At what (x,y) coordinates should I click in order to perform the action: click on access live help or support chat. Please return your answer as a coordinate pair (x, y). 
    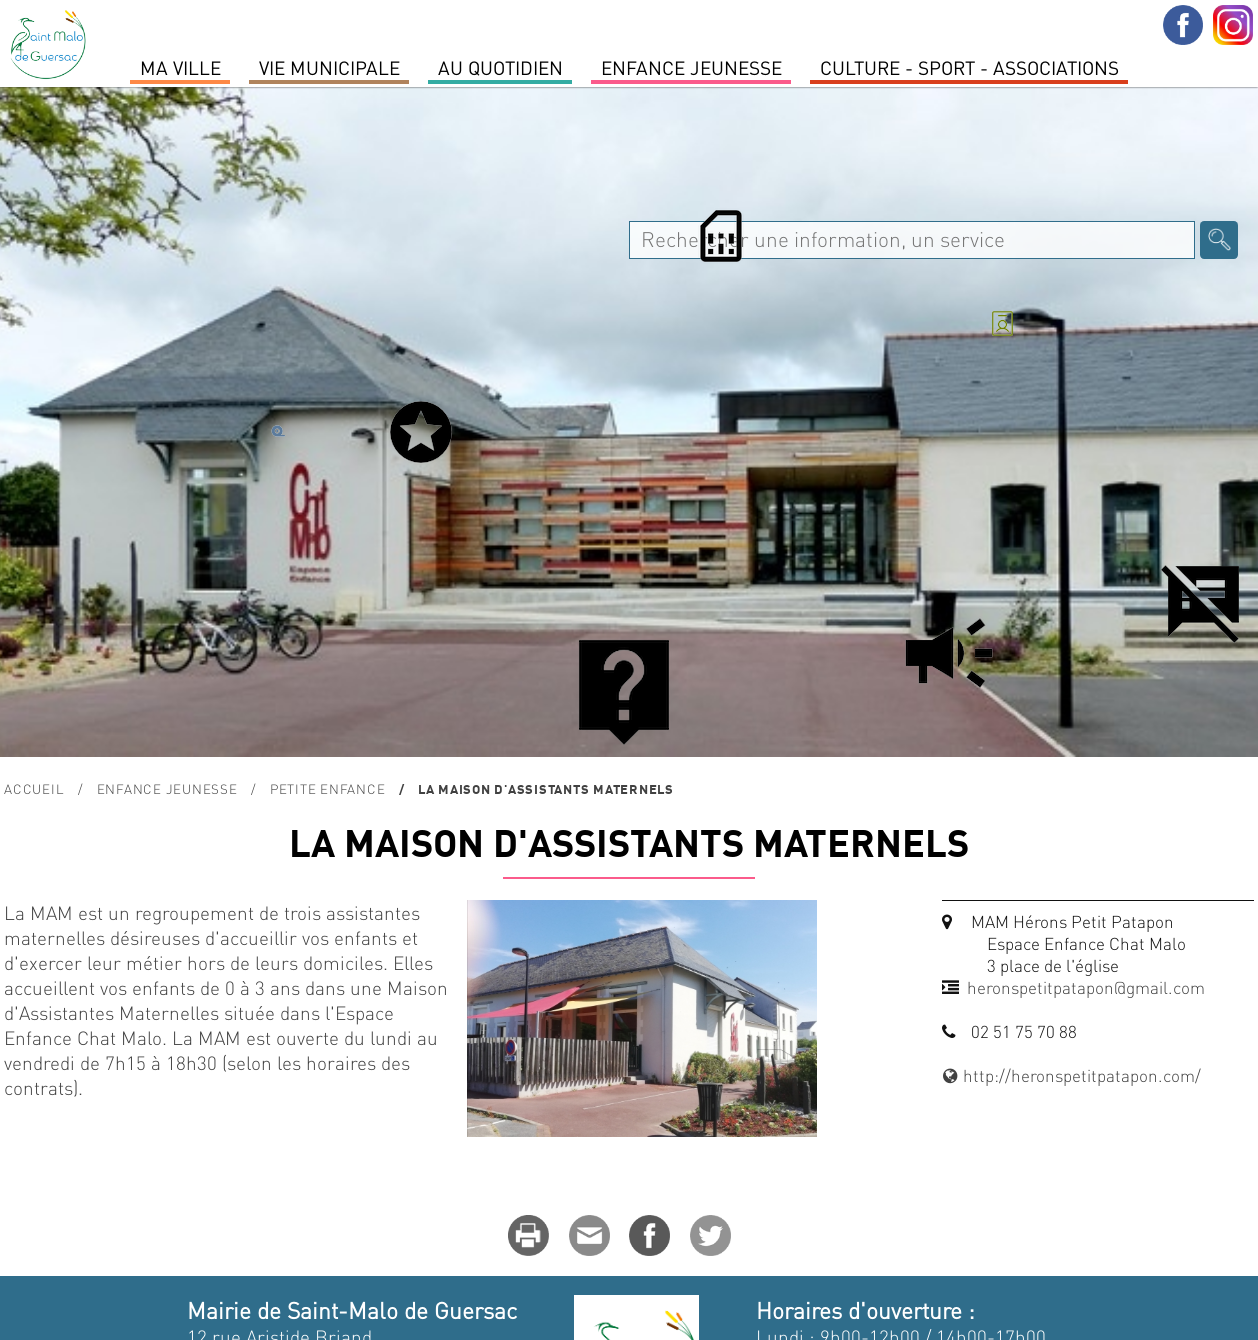
    Looking at the image, I should click on (624, 690).